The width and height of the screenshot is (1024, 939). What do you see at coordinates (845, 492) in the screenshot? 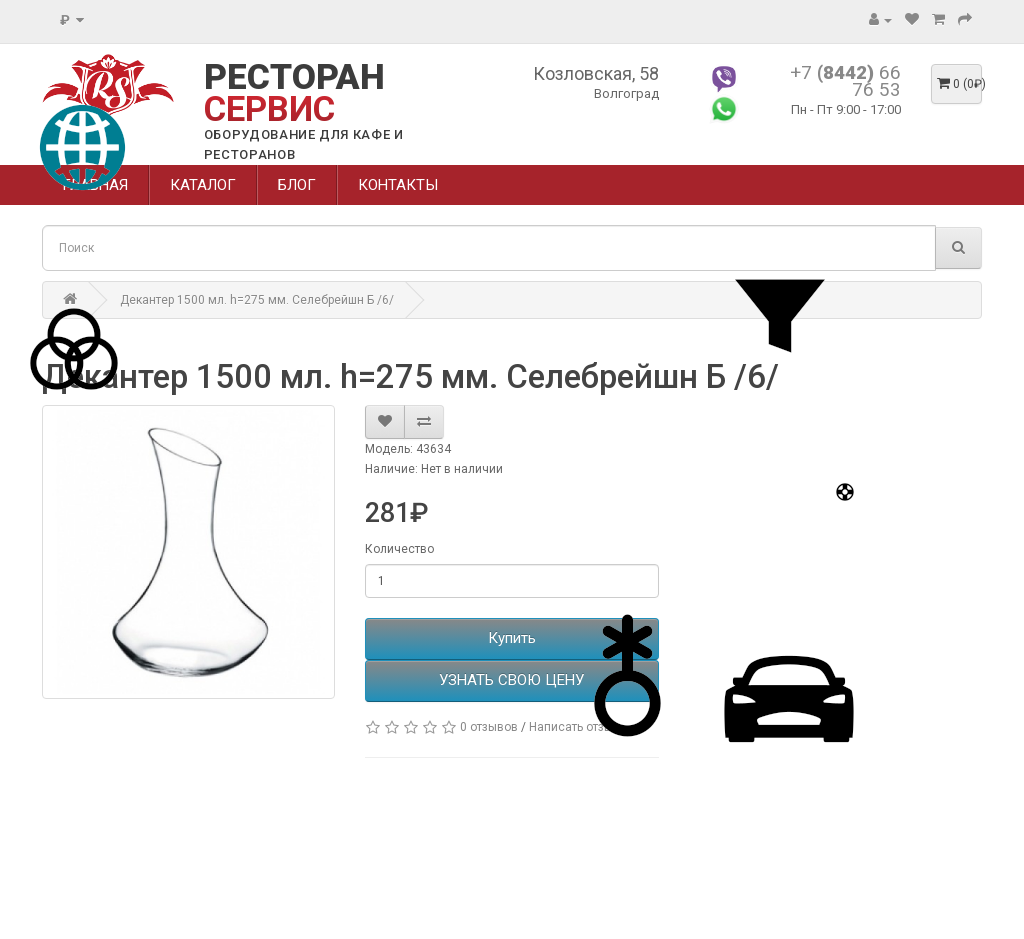
I see `access help or support center` at bounding box center [845, 492].